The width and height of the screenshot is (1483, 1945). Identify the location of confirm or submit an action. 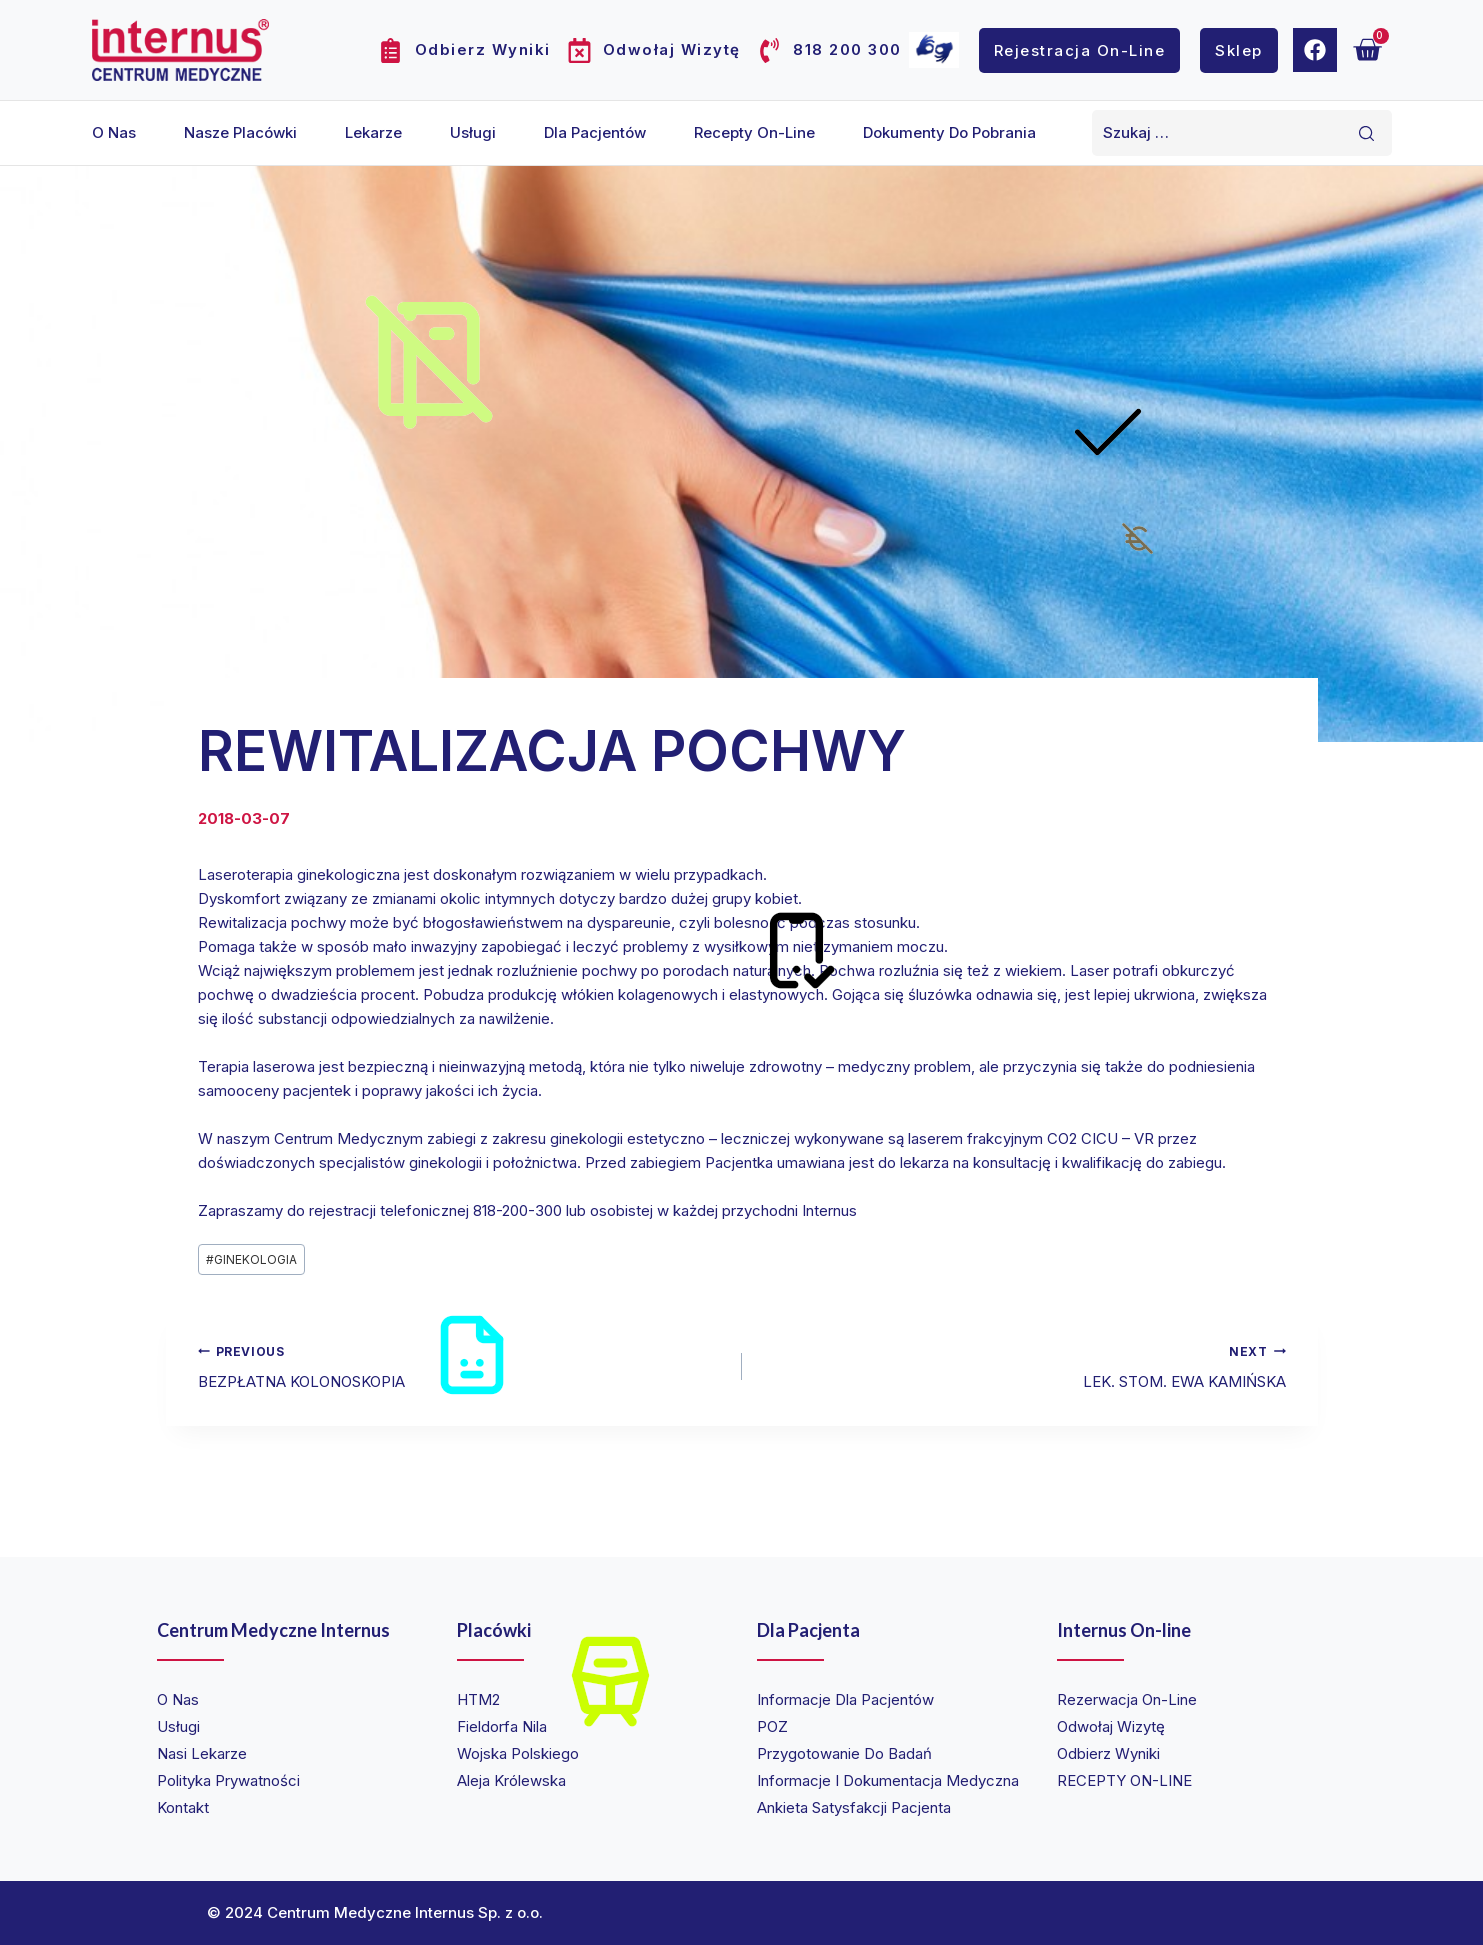
(1108, 432).